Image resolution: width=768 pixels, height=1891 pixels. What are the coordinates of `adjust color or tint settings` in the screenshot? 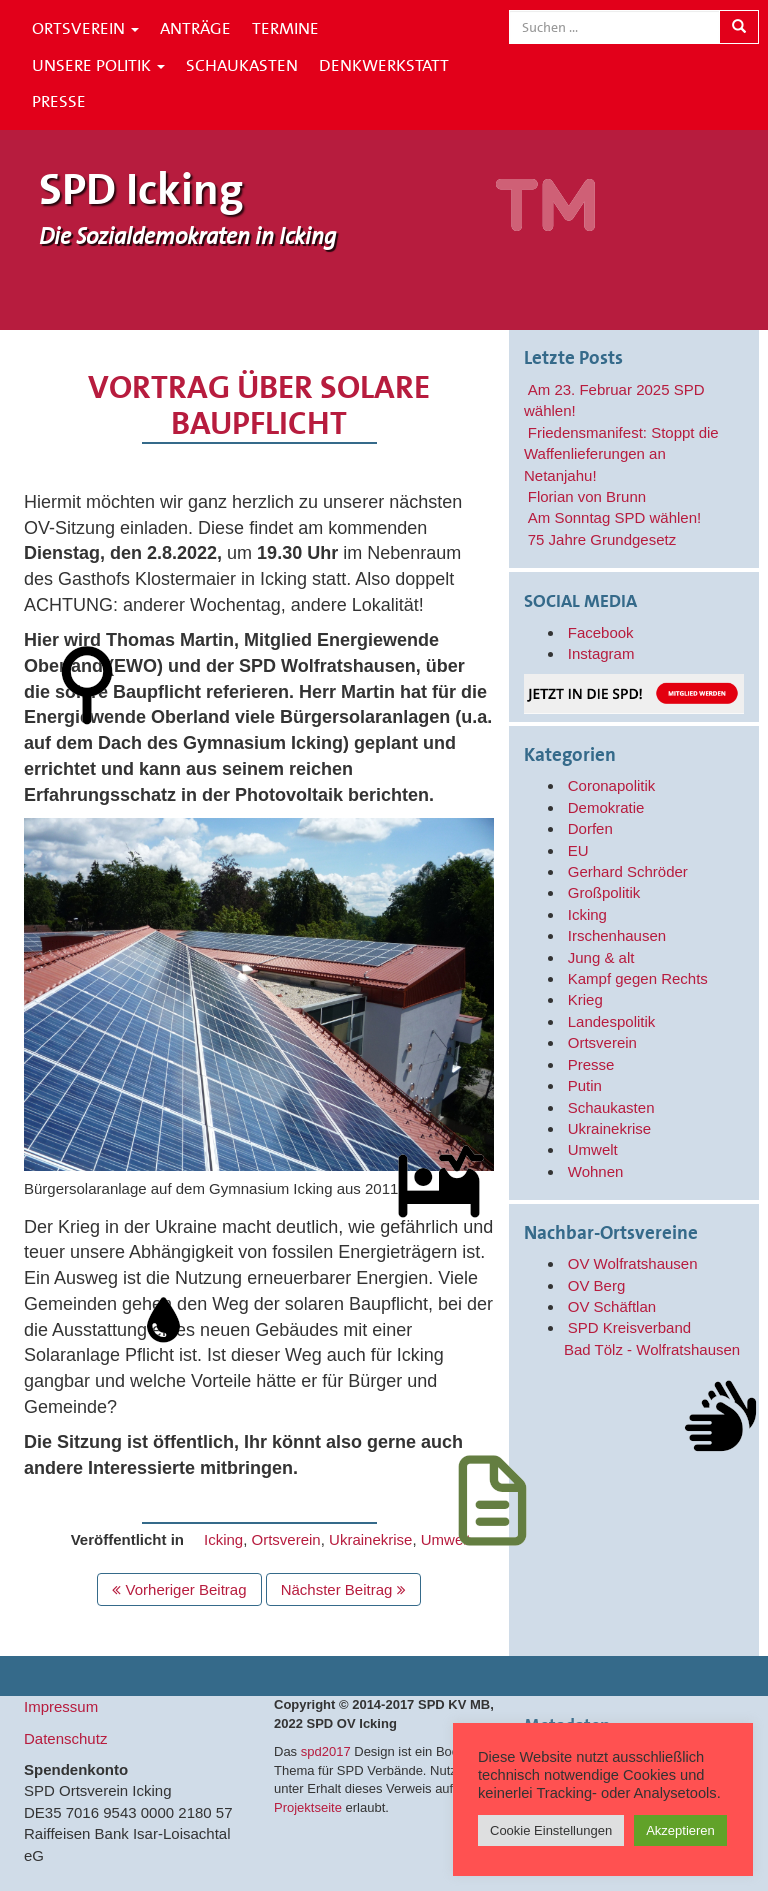 It's located at (163, 1320).